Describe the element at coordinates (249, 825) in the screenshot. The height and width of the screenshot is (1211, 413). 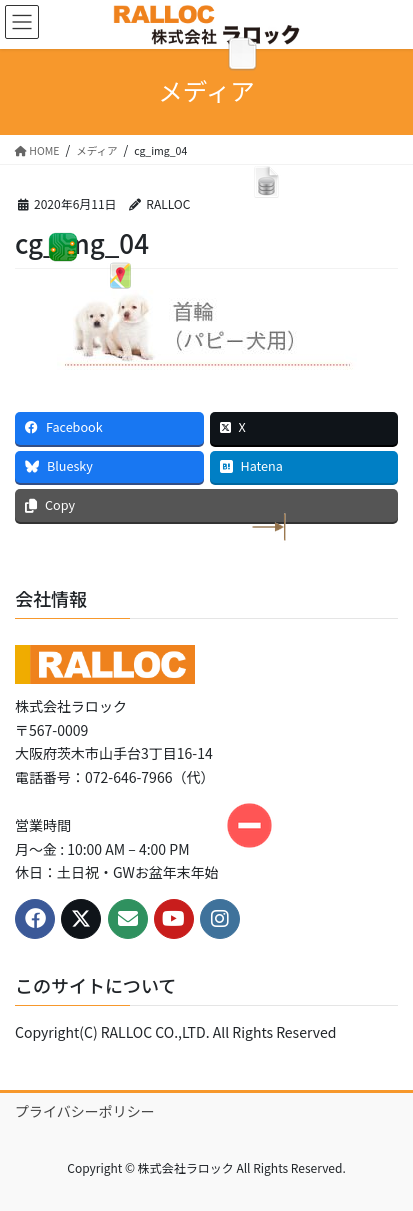
I see `remove an item from a list or collection` at that location.